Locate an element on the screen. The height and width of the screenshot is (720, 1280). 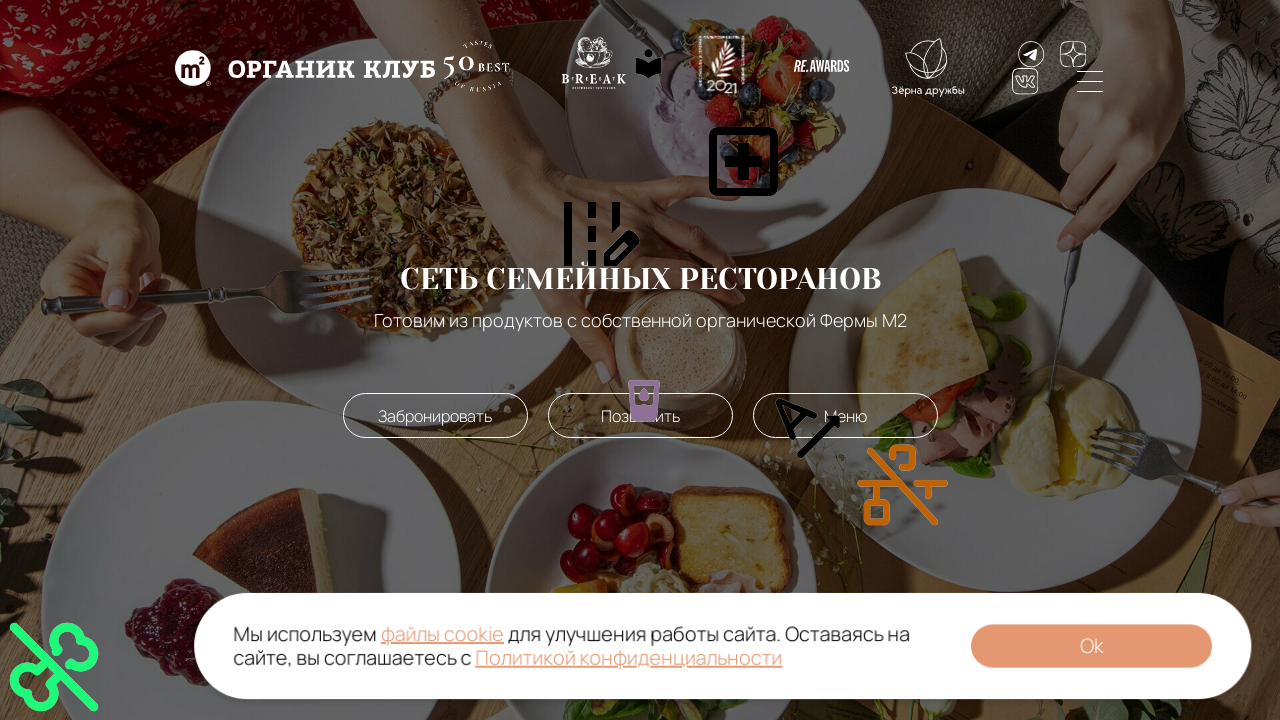
edit road or route details is located at coordinates (596, 234).